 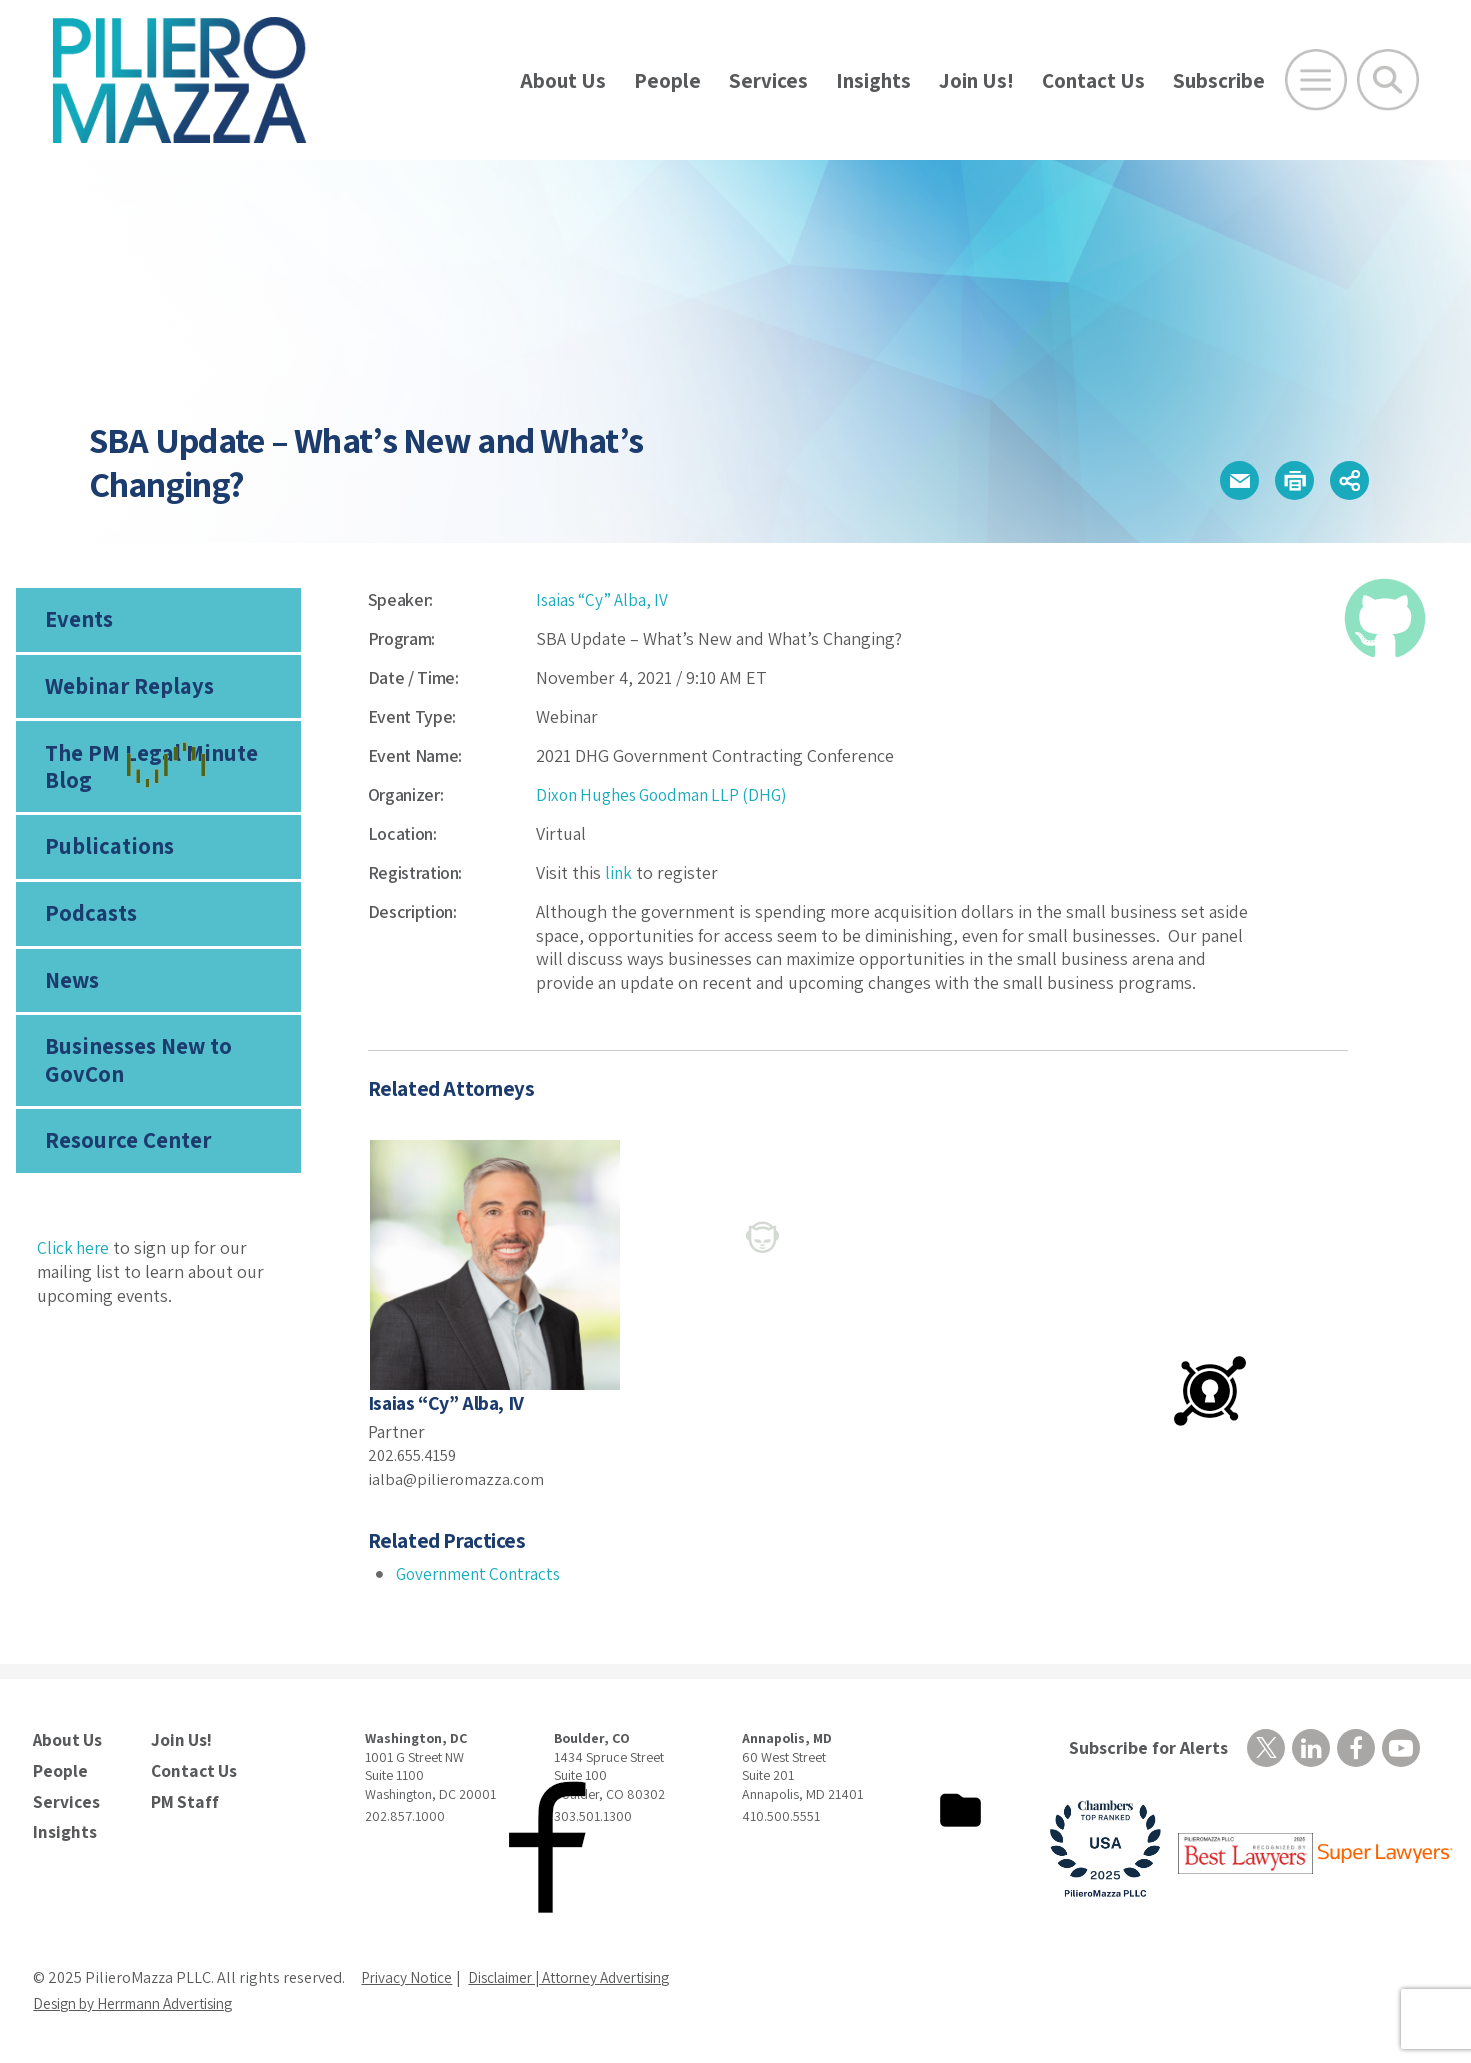 What do you see at coordinates (545, 1854) in the screenshot?
I see `open Facebook app` at bounding box center [545, 1854].